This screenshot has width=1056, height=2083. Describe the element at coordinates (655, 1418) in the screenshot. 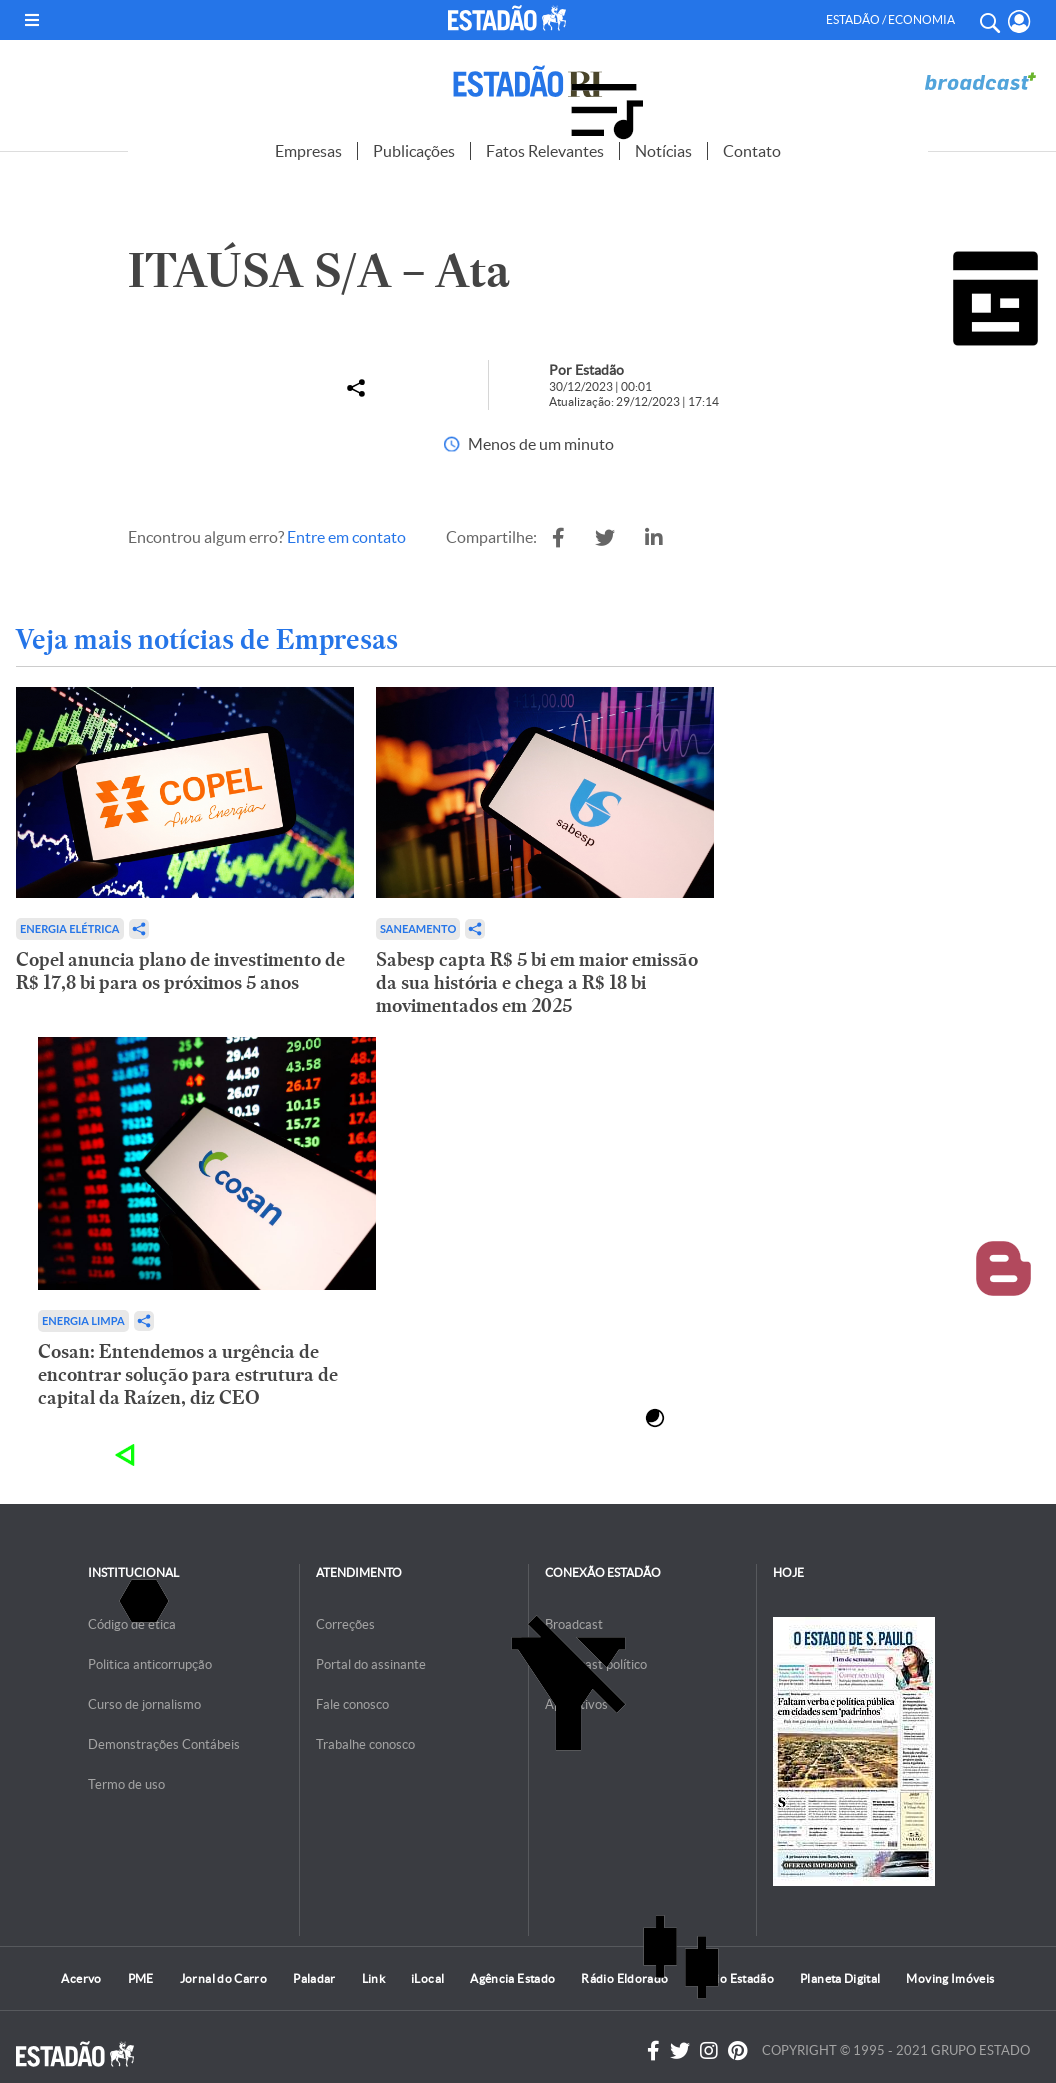

I see `adjust display contrast settings` at that location.